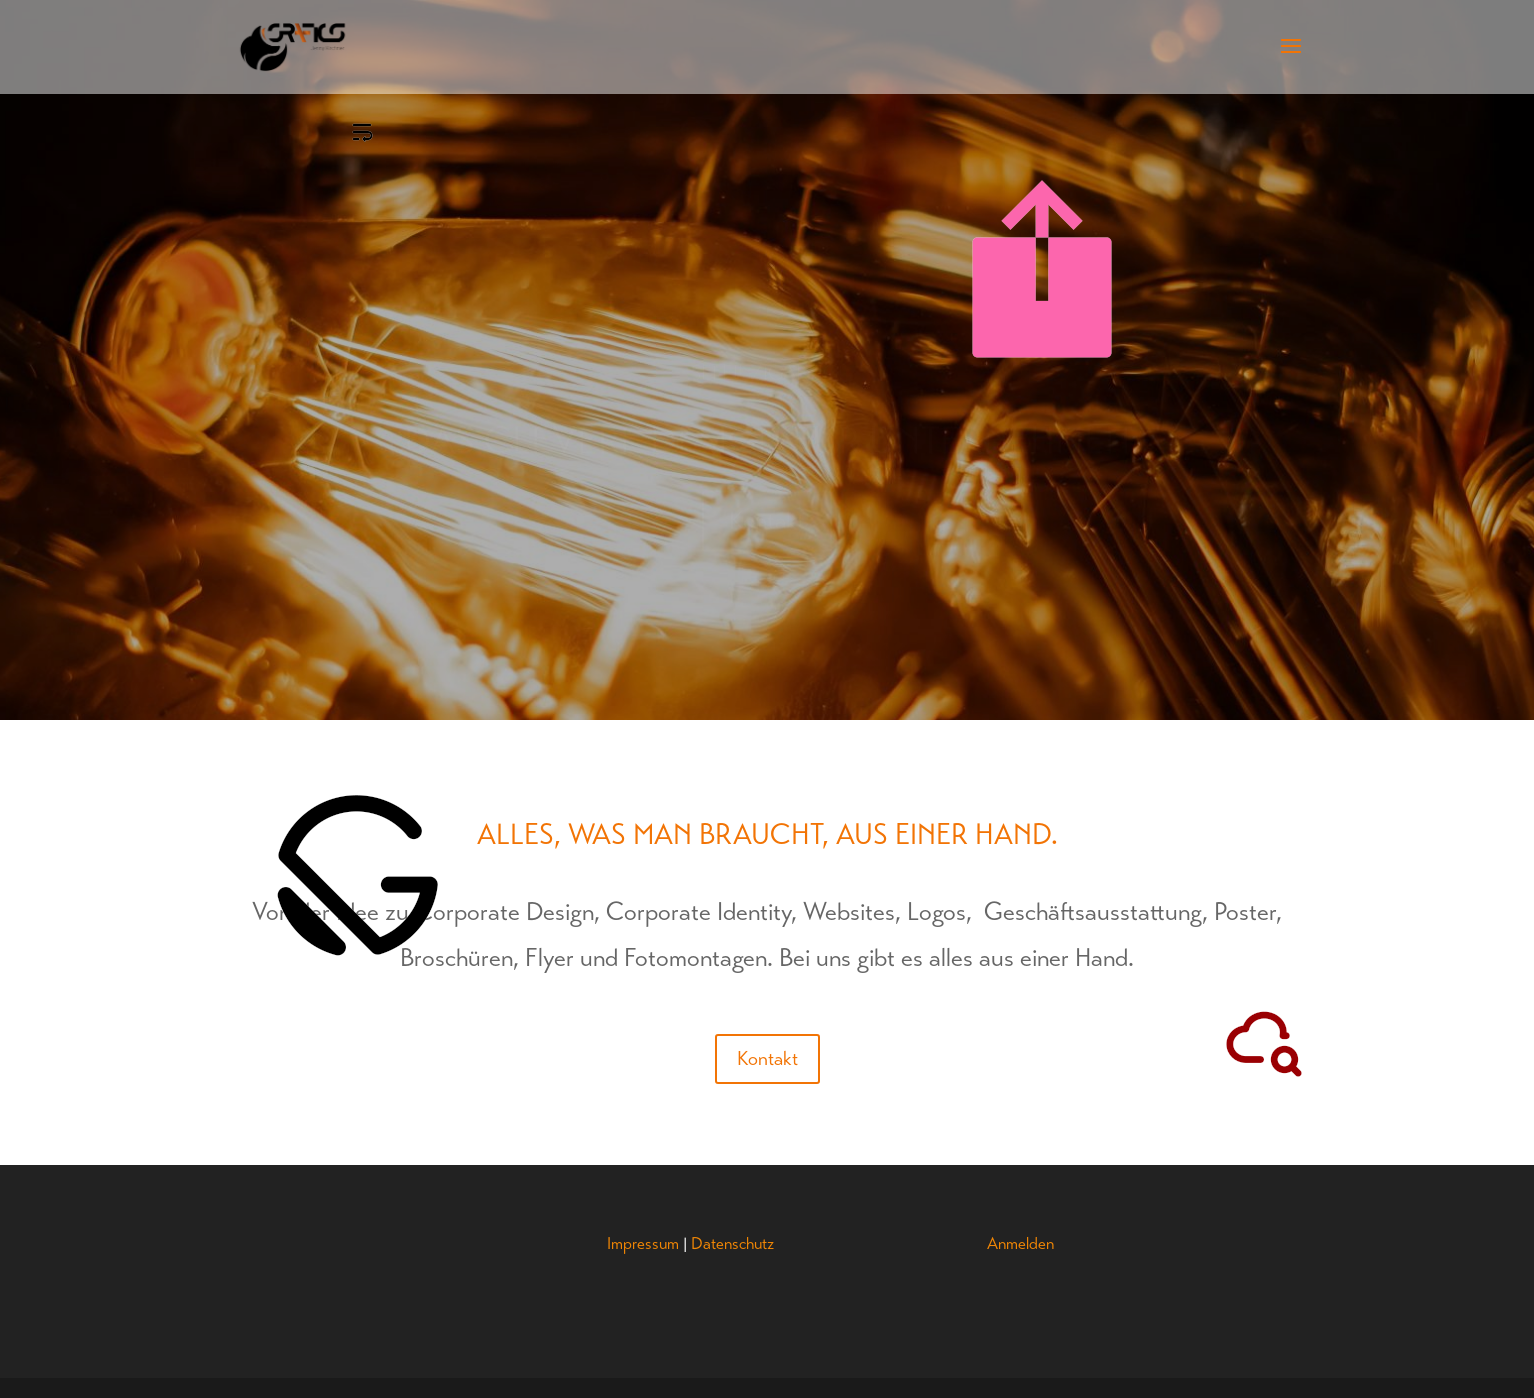 This screenshot has height=1398, width=1534. What do you see at coordinates (356, 876) in the screenshot?
I see `Gatsby framework logo` at bounding box center [356, 876].